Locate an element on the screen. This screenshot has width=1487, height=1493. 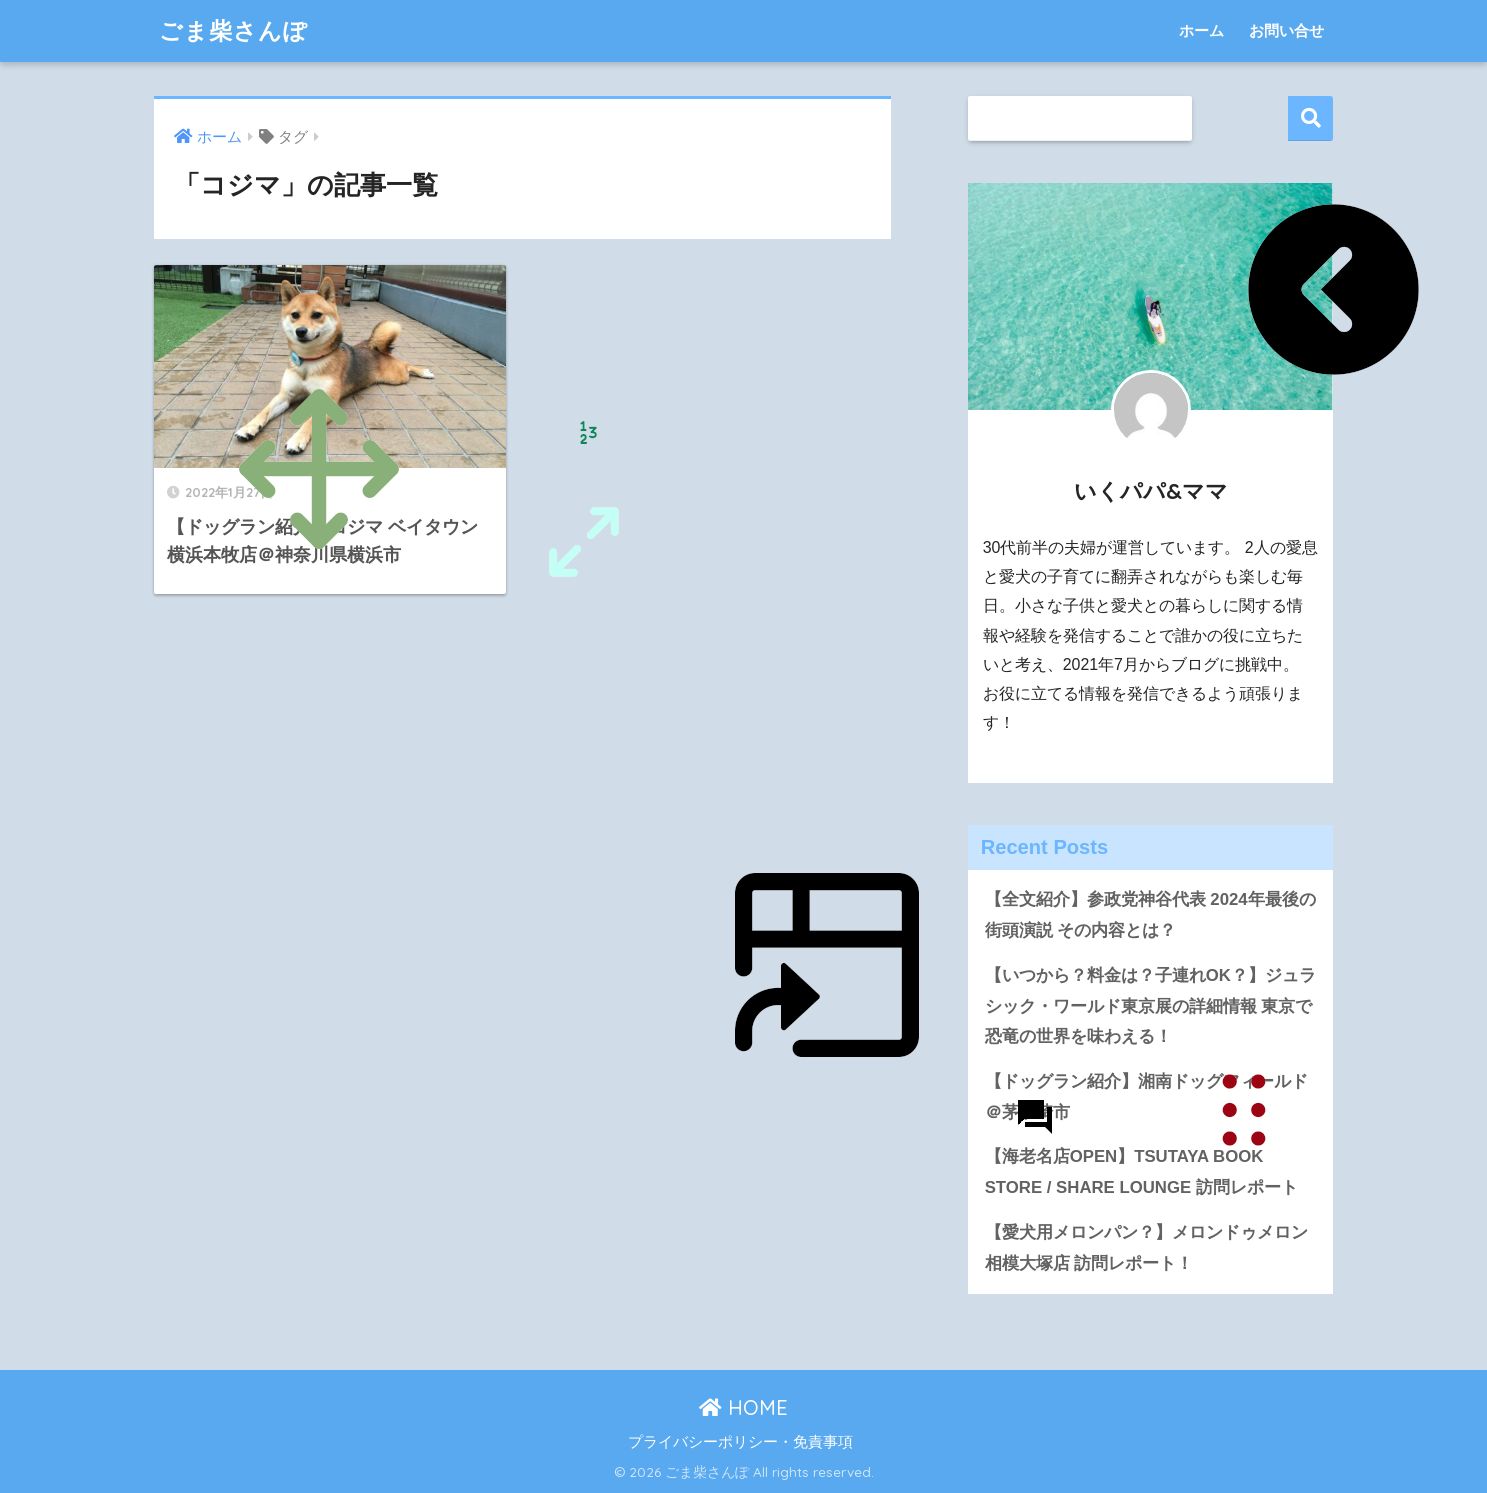
create a symbolic link to this project is located at coordinates (827, 965).